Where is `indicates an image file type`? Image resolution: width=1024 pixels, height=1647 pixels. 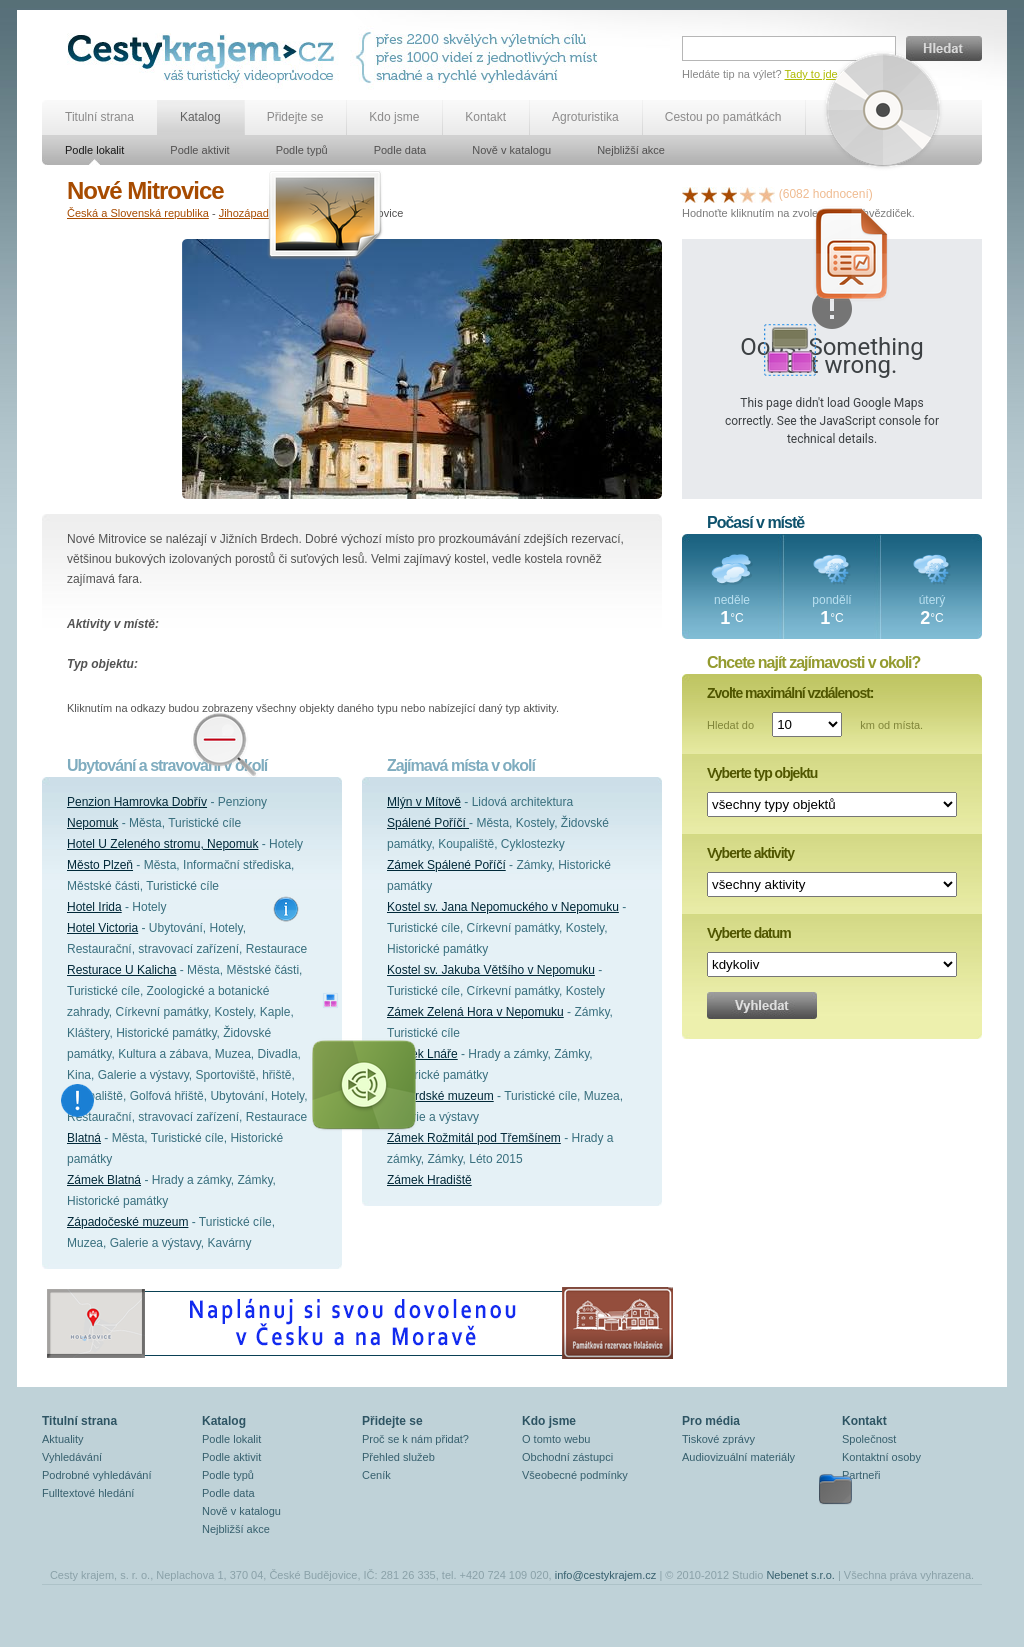
indicates an image file type is located at coordinates (325, 217).